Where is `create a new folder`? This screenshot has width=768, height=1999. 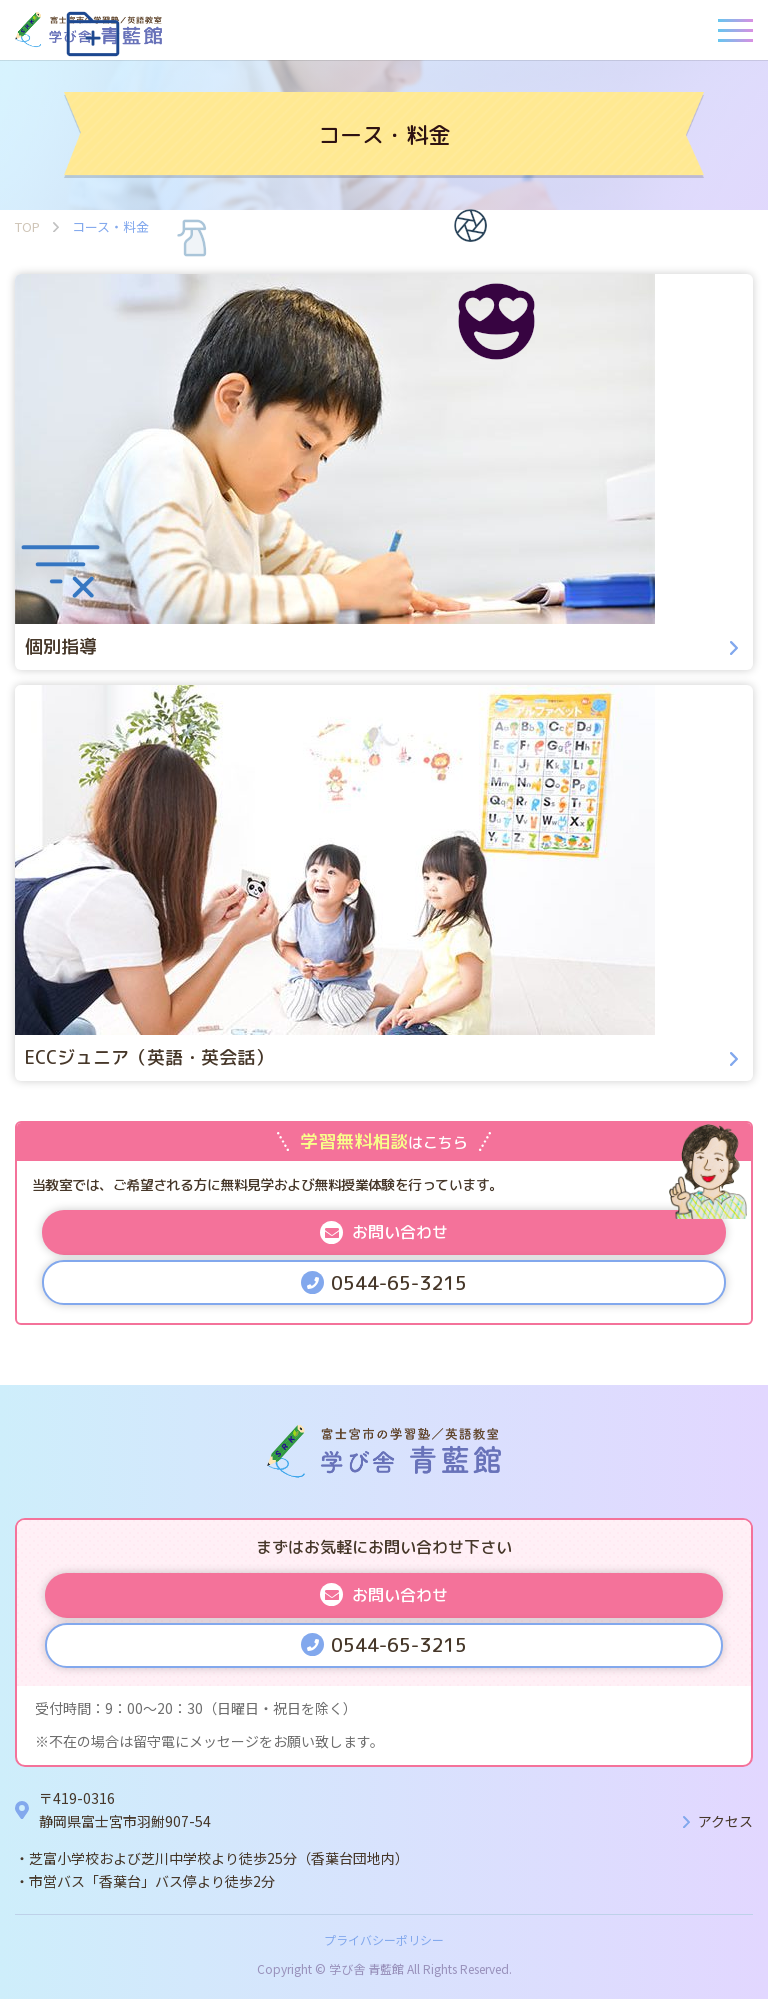 create a new folder is located at coordinates (93, 34).